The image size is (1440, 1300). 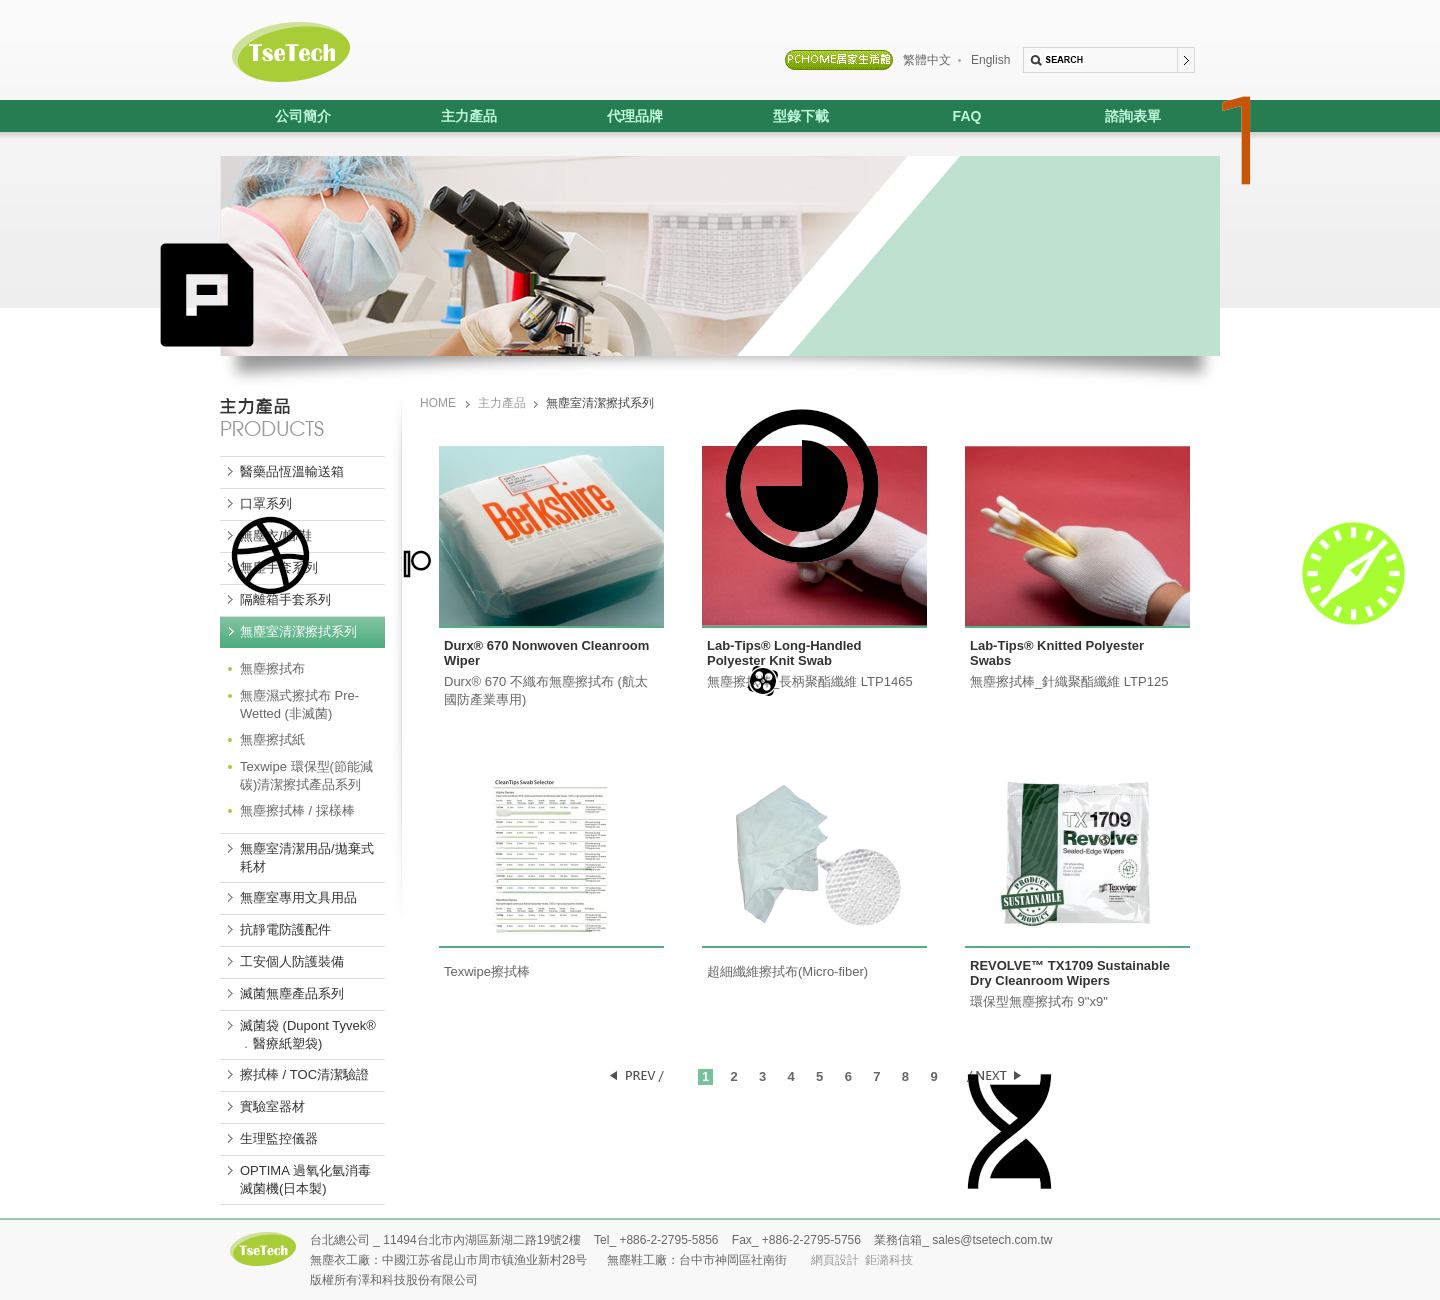 What do you see at coordinates (1353, 573) in the screenshot?
I see `open Safari web browser` at bounding box center [1353, 573].